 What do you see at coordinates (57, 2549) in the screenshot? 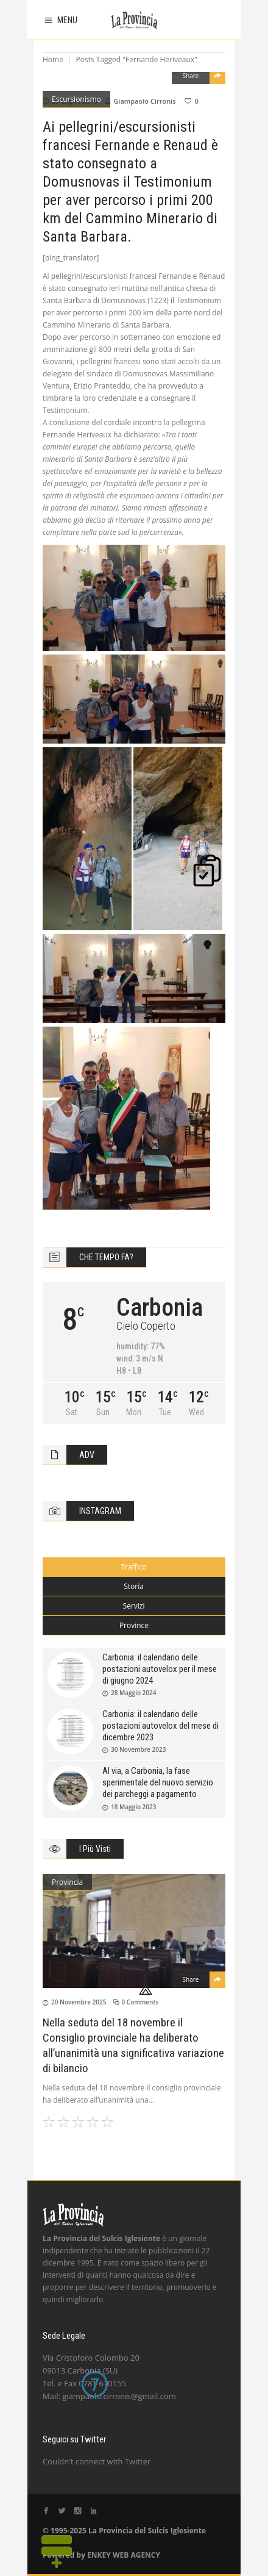
I see `add a new row below` at bounding box center [57, 2549].